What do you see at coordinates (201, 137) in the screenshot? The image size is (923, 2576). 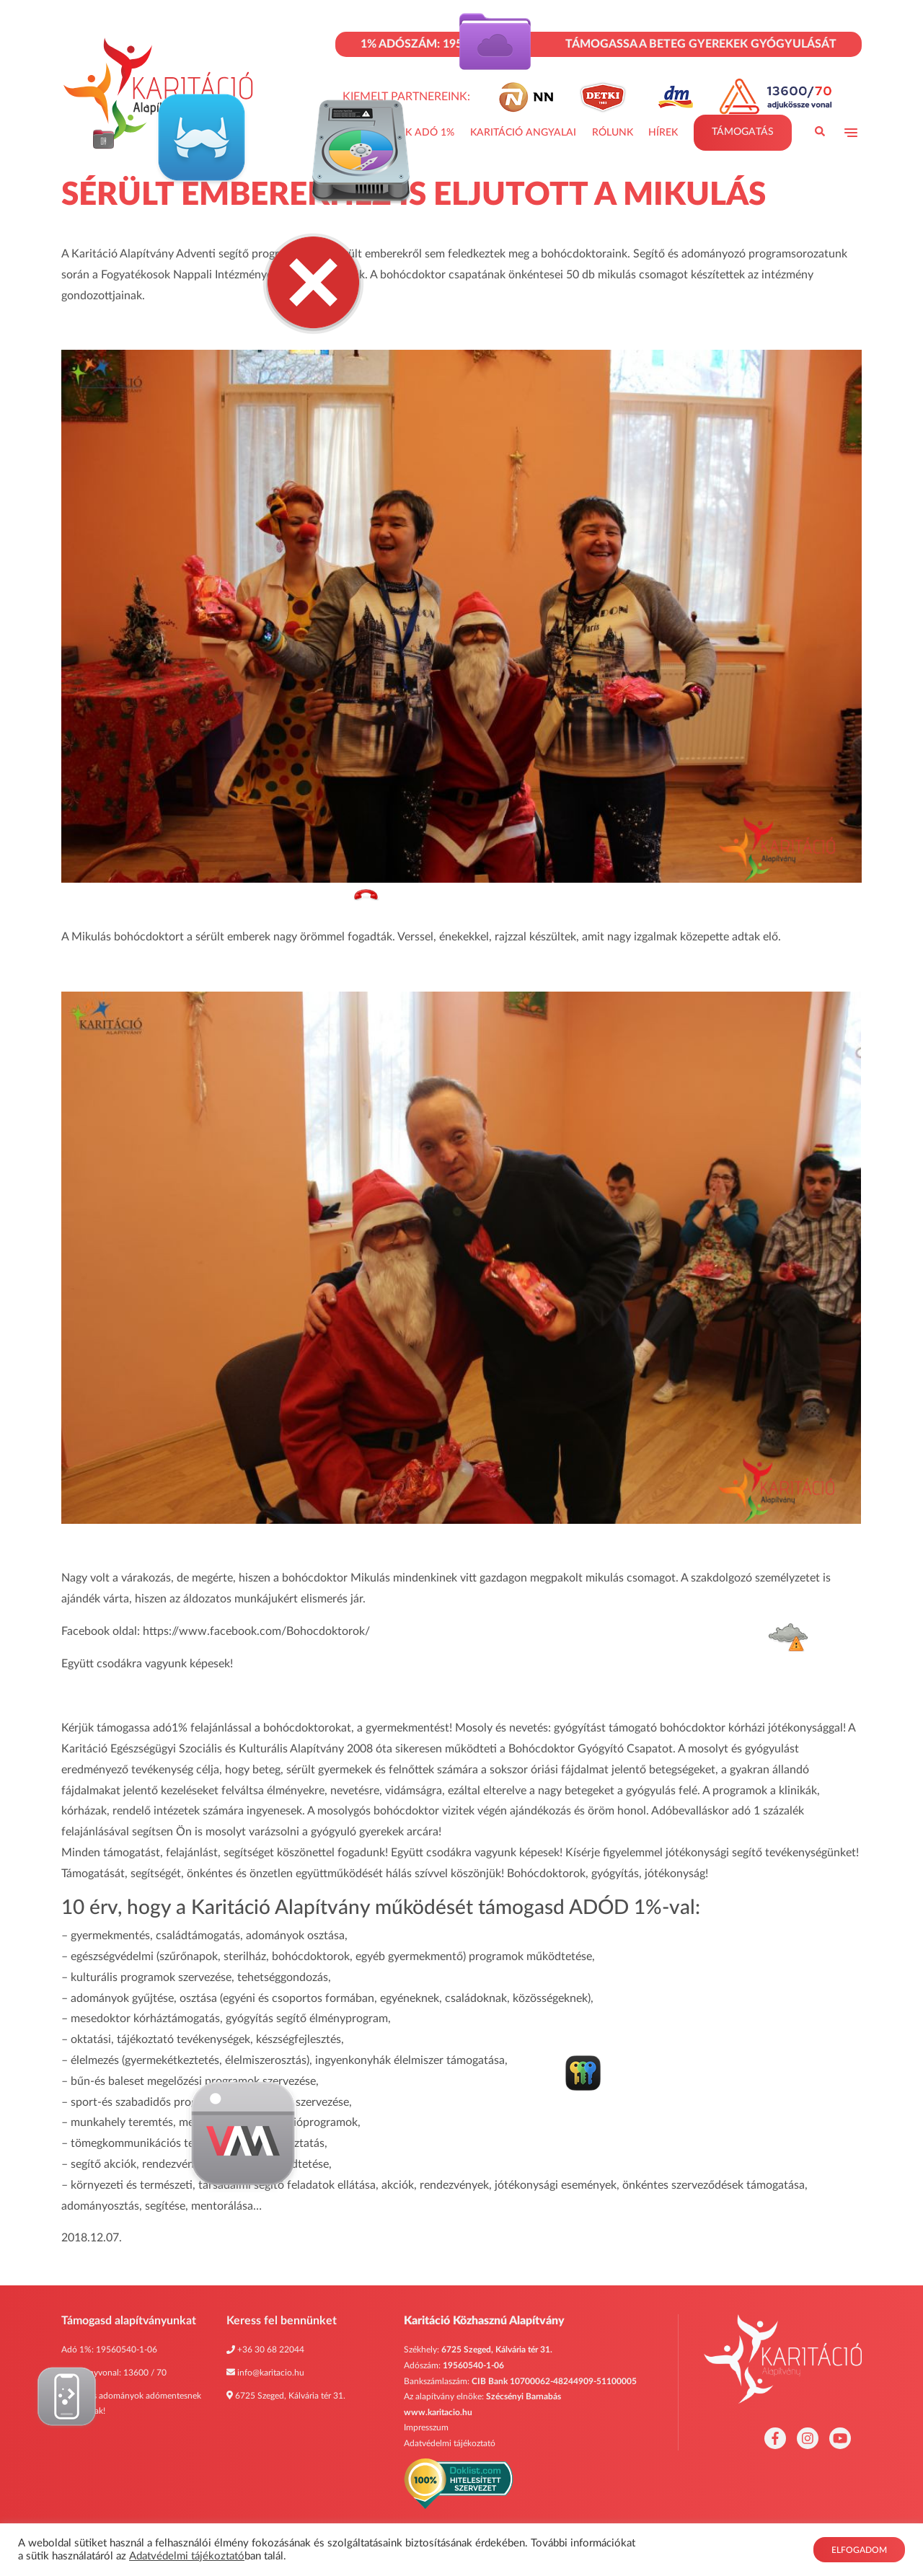 I see `open franz messaging app` at bounding box center [201, 137].